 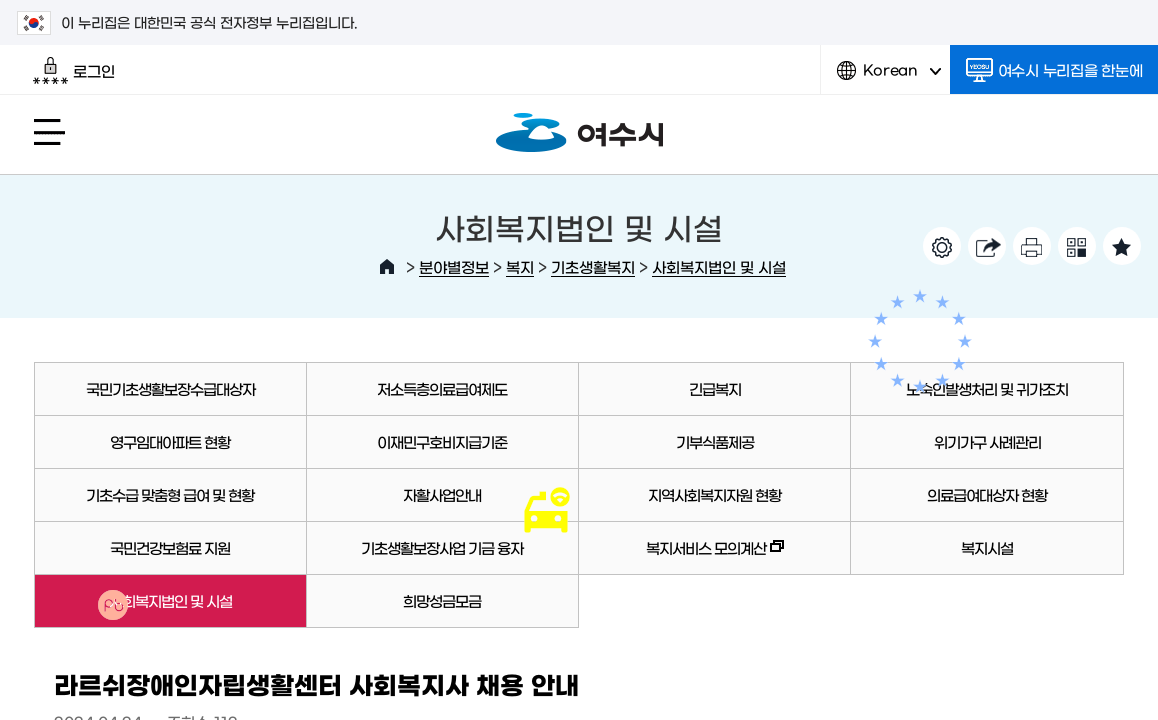 I want to click on indicates EU-related content or services, so click(x=920, y=341).